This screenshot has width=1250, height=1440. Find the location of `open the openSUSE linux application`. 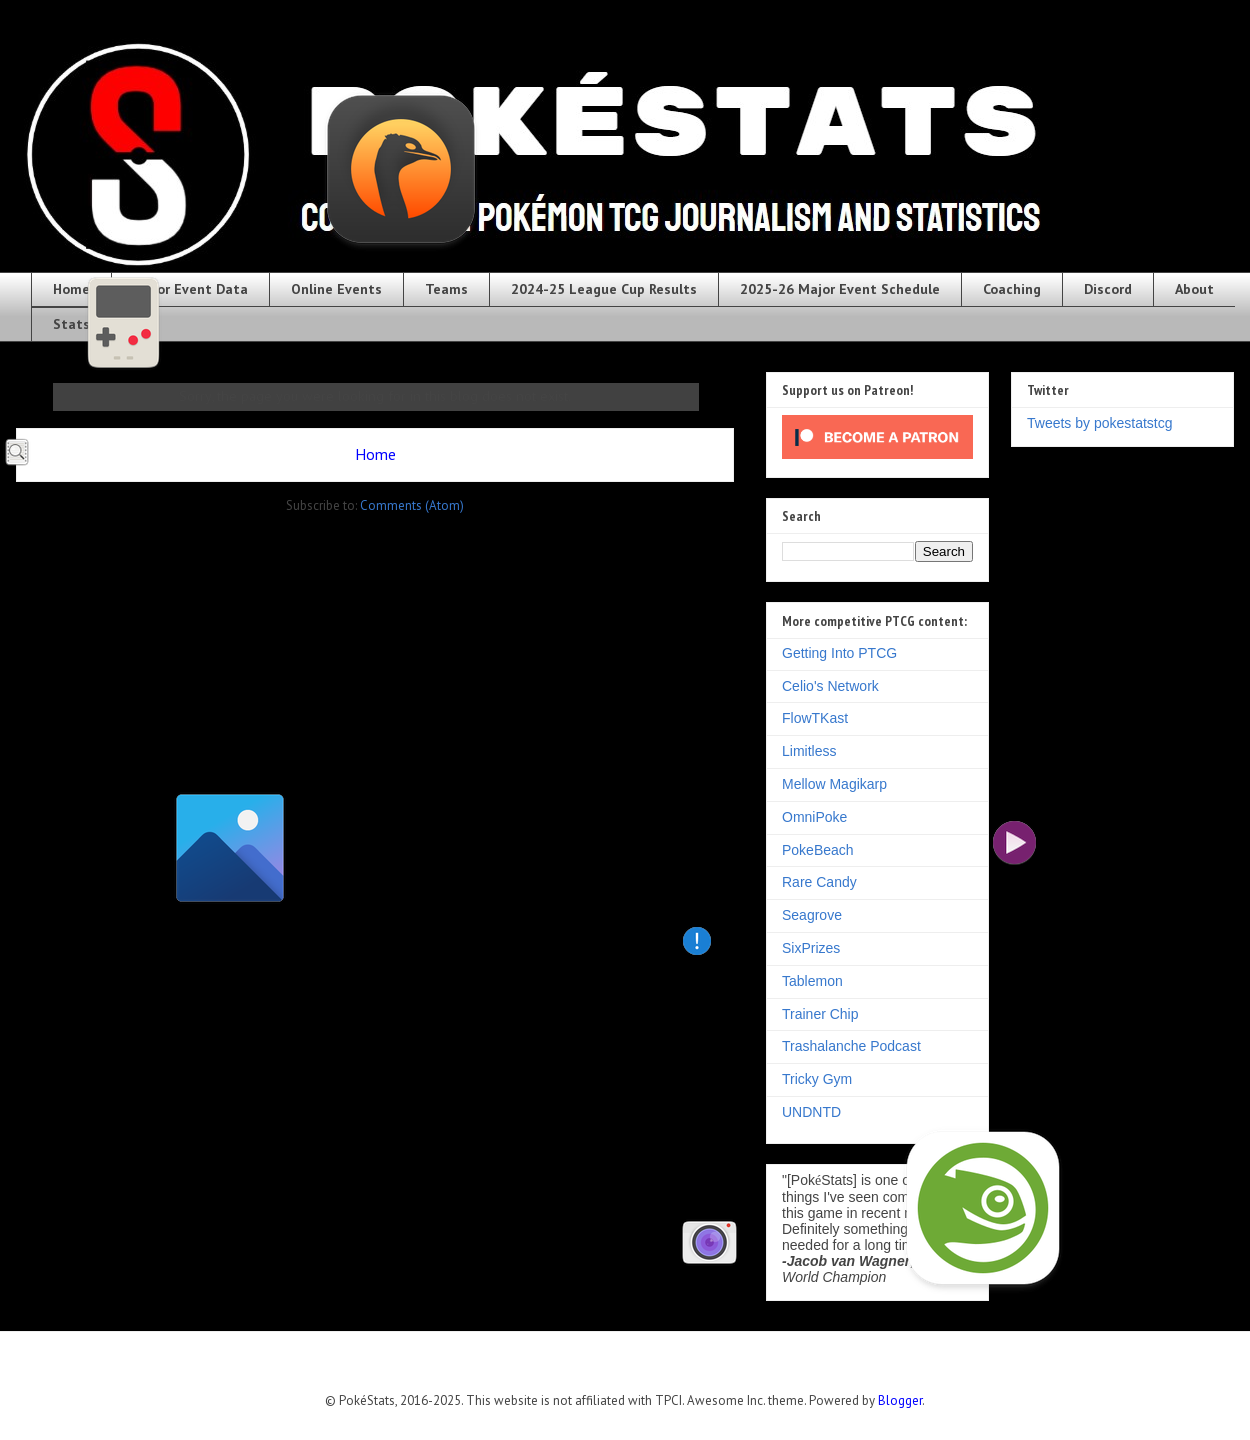

open the openSUSE linux application is located at coordinates (983, 1208).